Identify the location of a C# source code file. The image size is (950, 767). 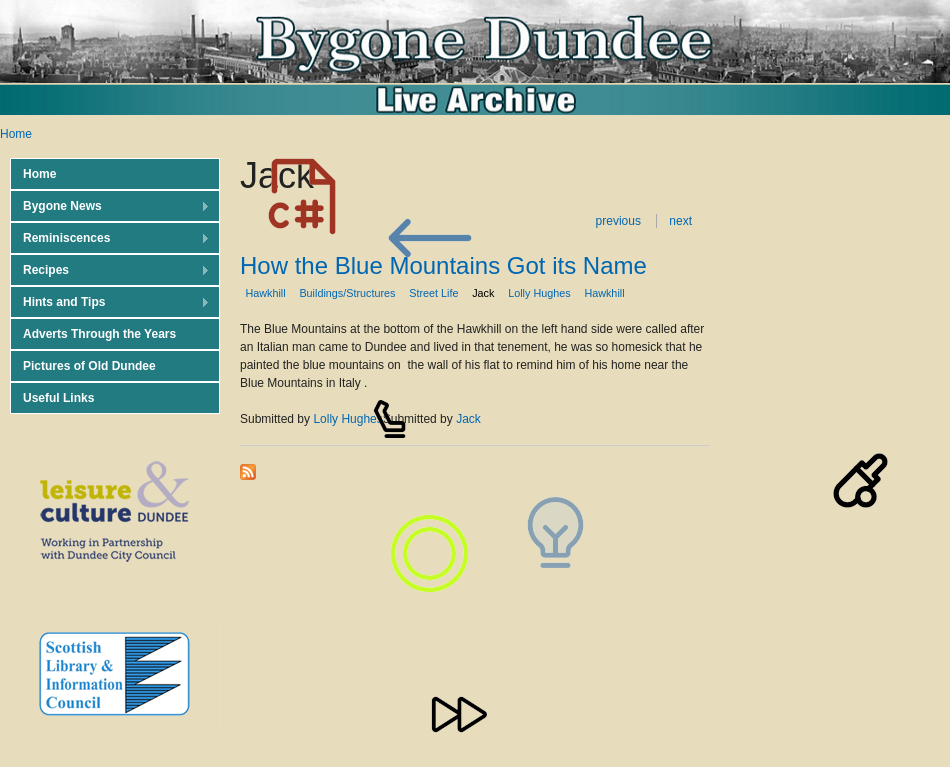
(303, 196).